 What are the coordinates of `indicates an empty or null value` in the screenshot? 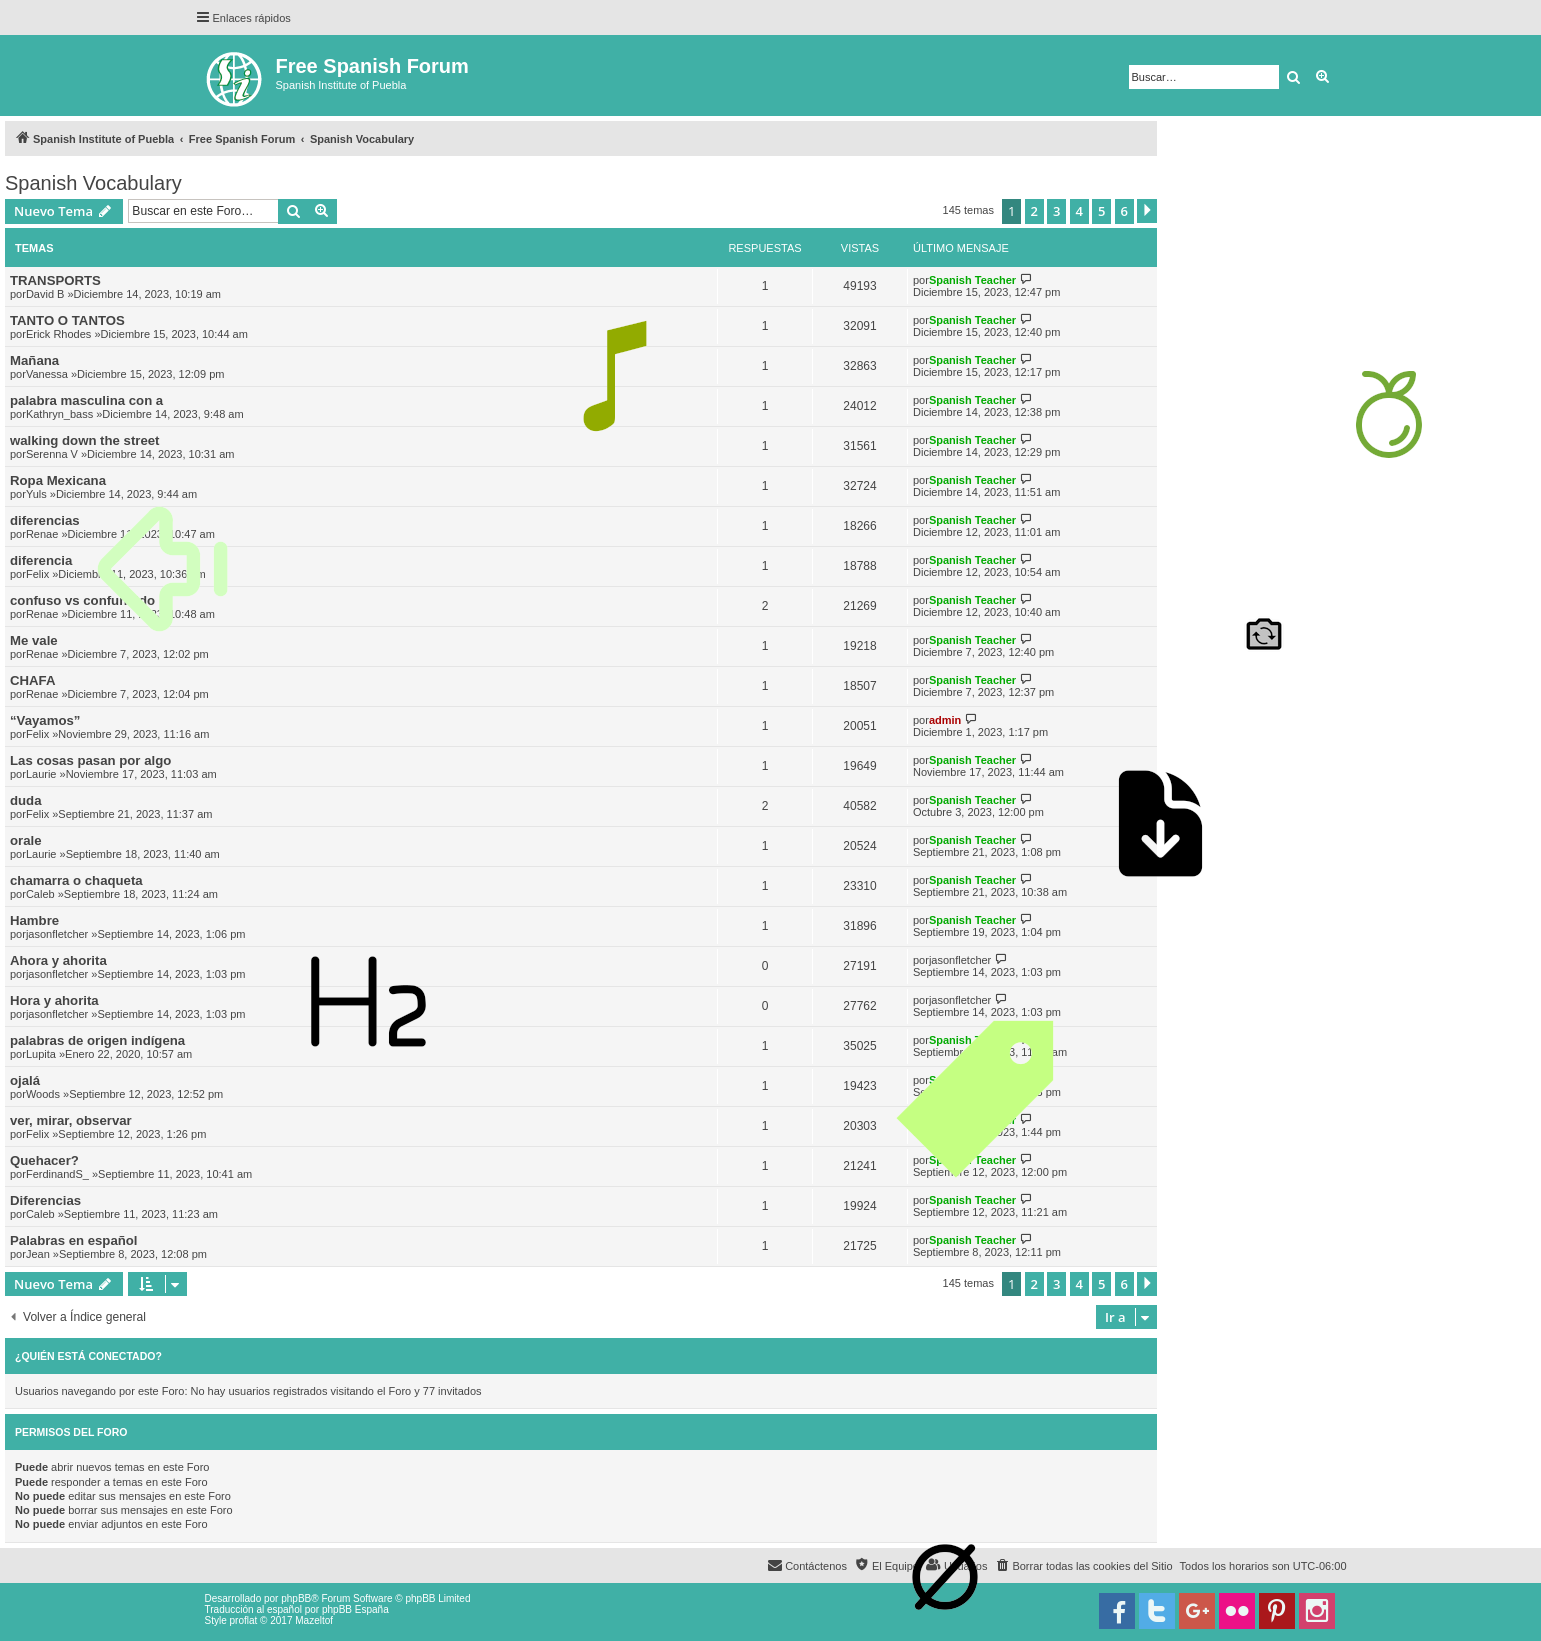 It's located at (945, 1577).